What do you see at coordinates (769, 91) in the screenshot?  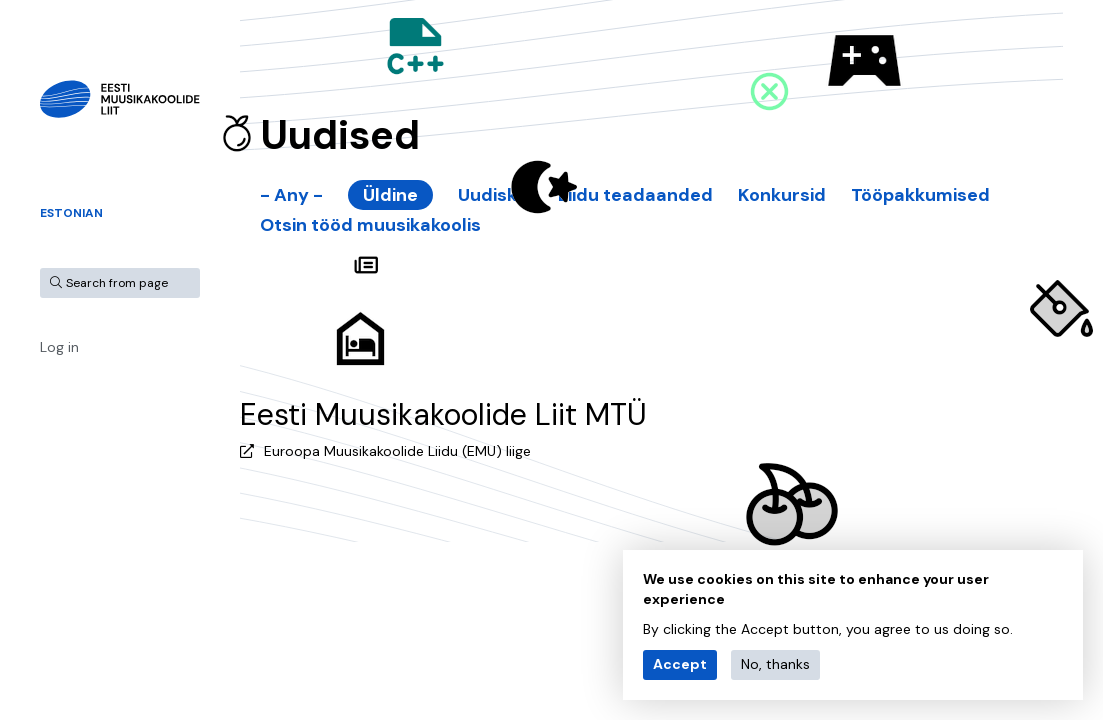 I see `playstation cross button symbol` at bounding box center [769, 91].